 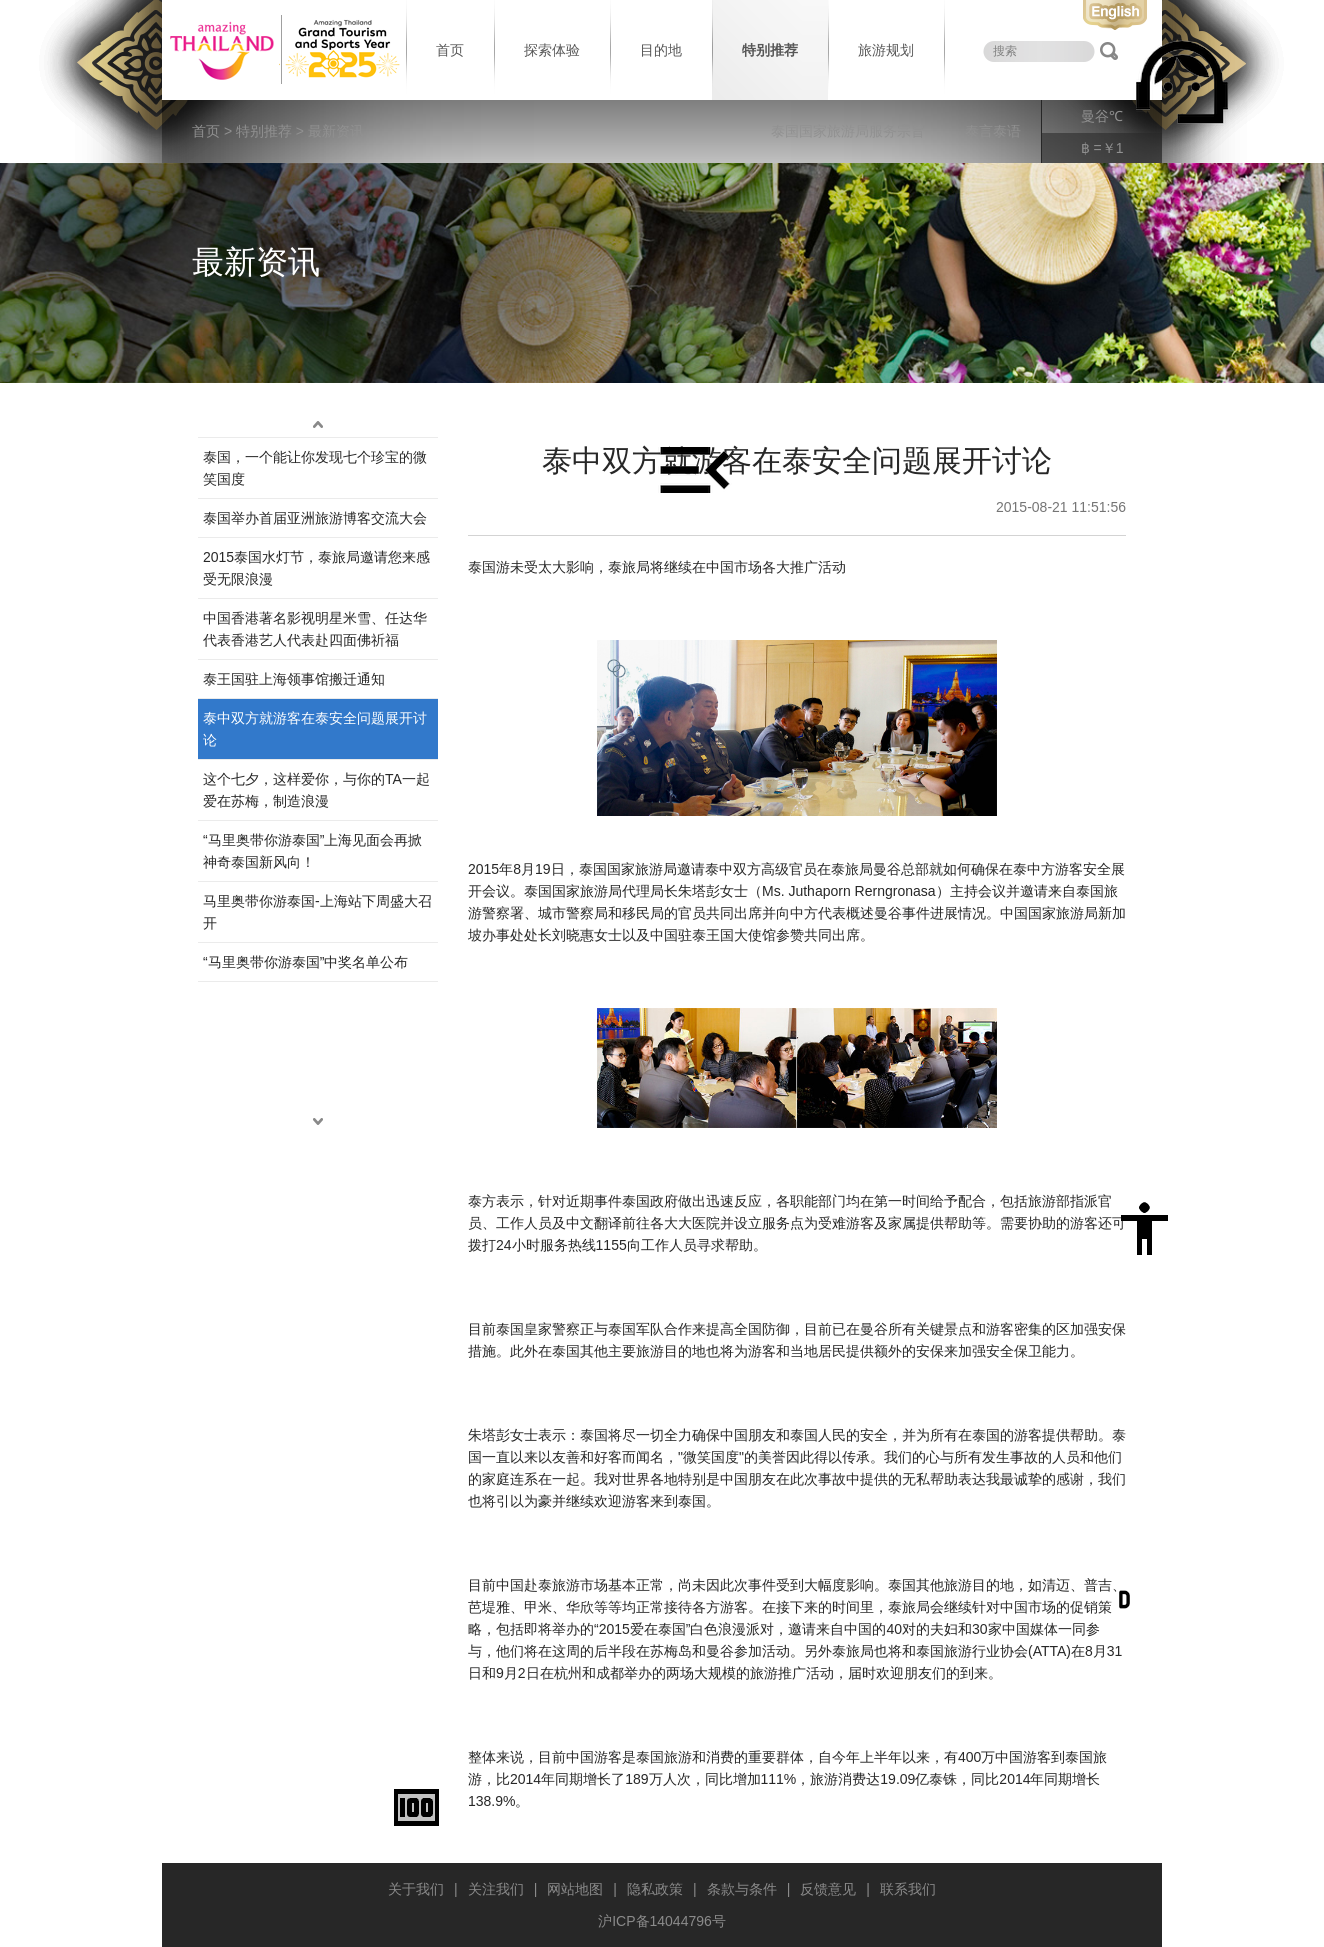 I want to click on intersect or merge two shapes, so click(x=616, y=668).